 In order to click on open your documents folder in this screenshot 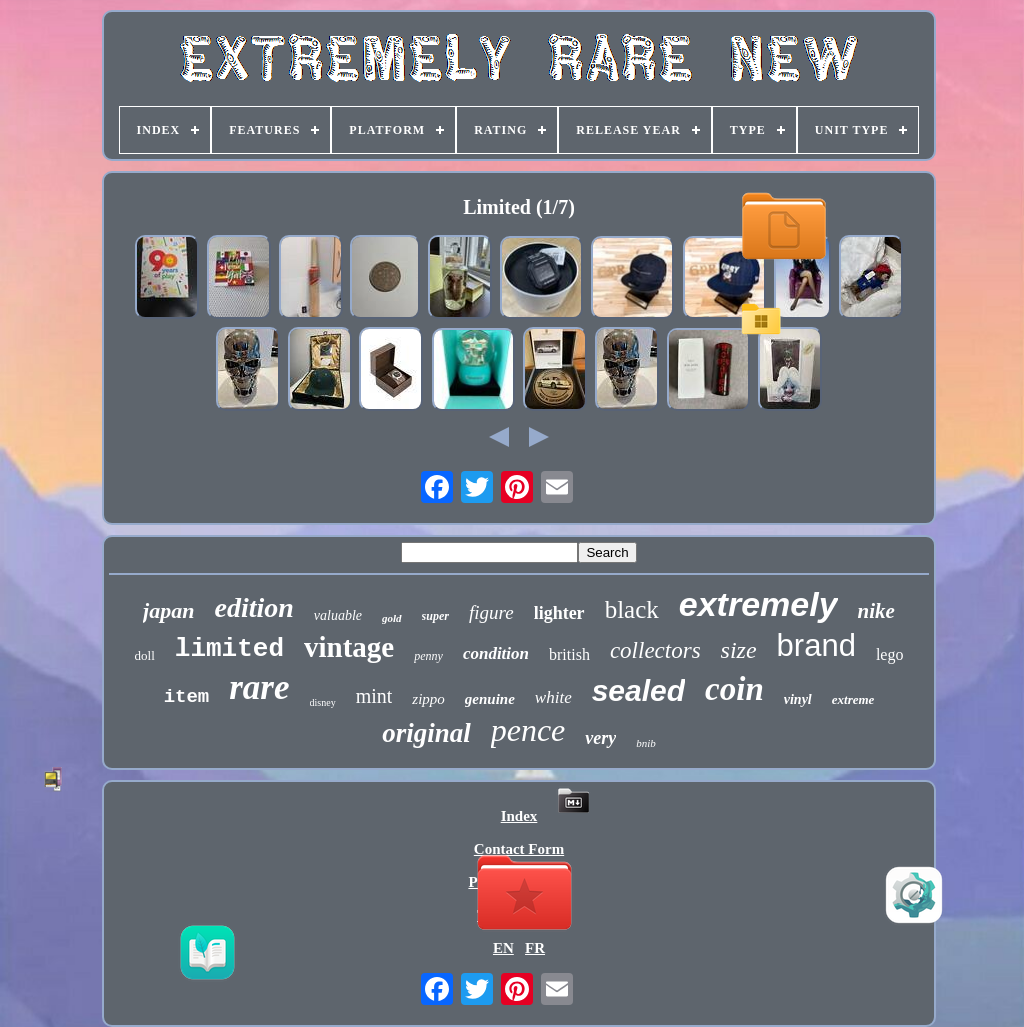, I will do `click(784, 226)`.